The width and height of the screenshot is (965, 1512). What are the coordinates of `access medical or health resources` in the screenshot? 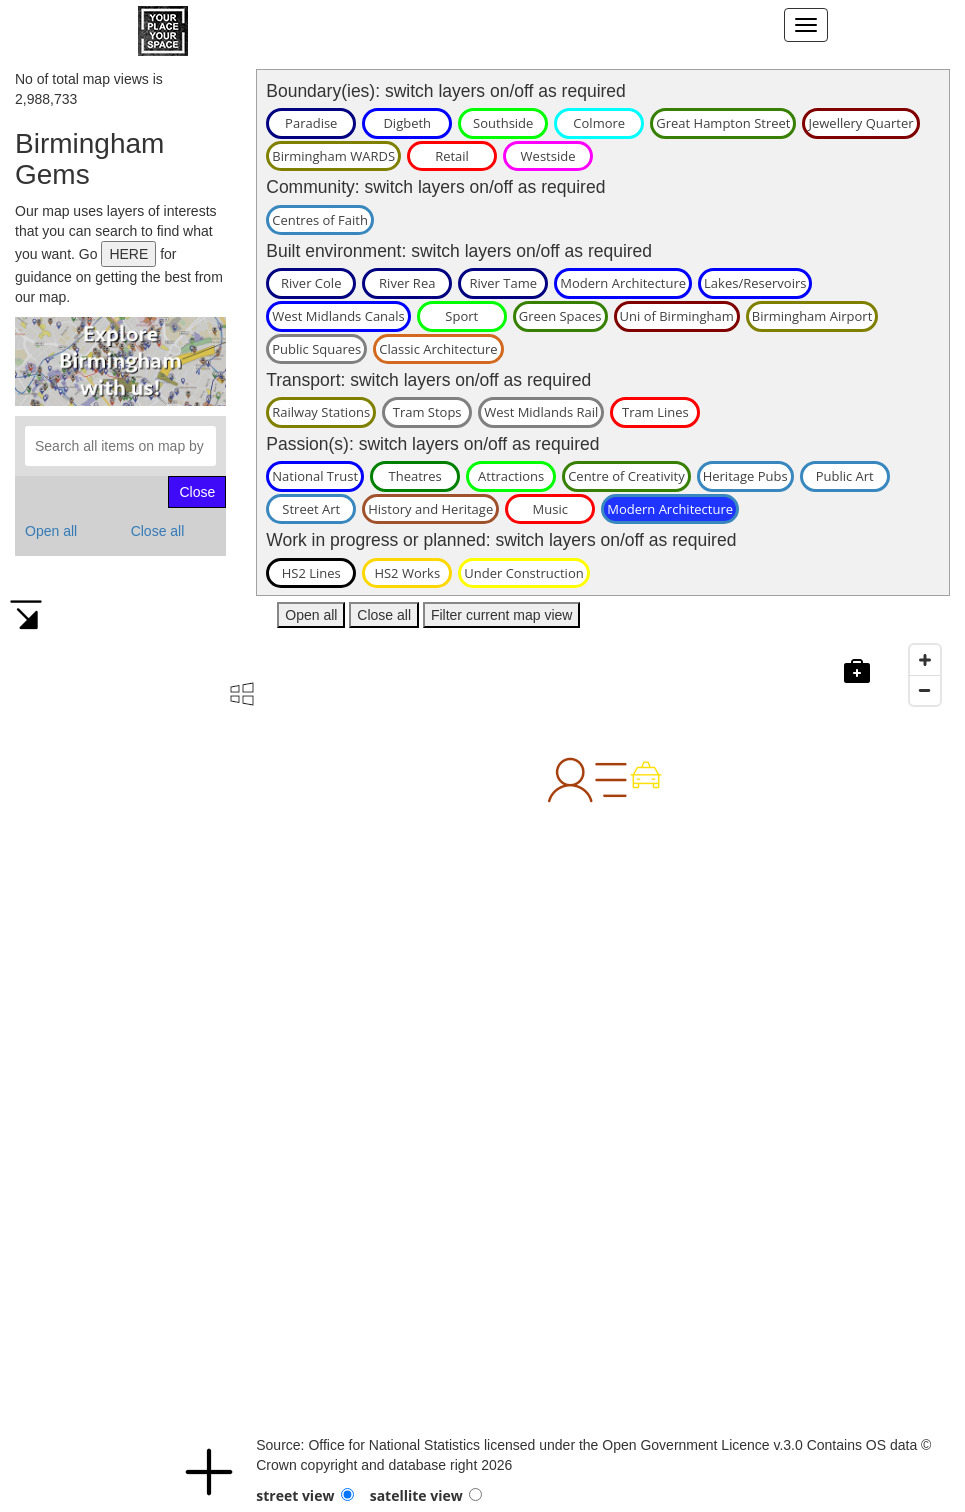 It's located at (857, 672).